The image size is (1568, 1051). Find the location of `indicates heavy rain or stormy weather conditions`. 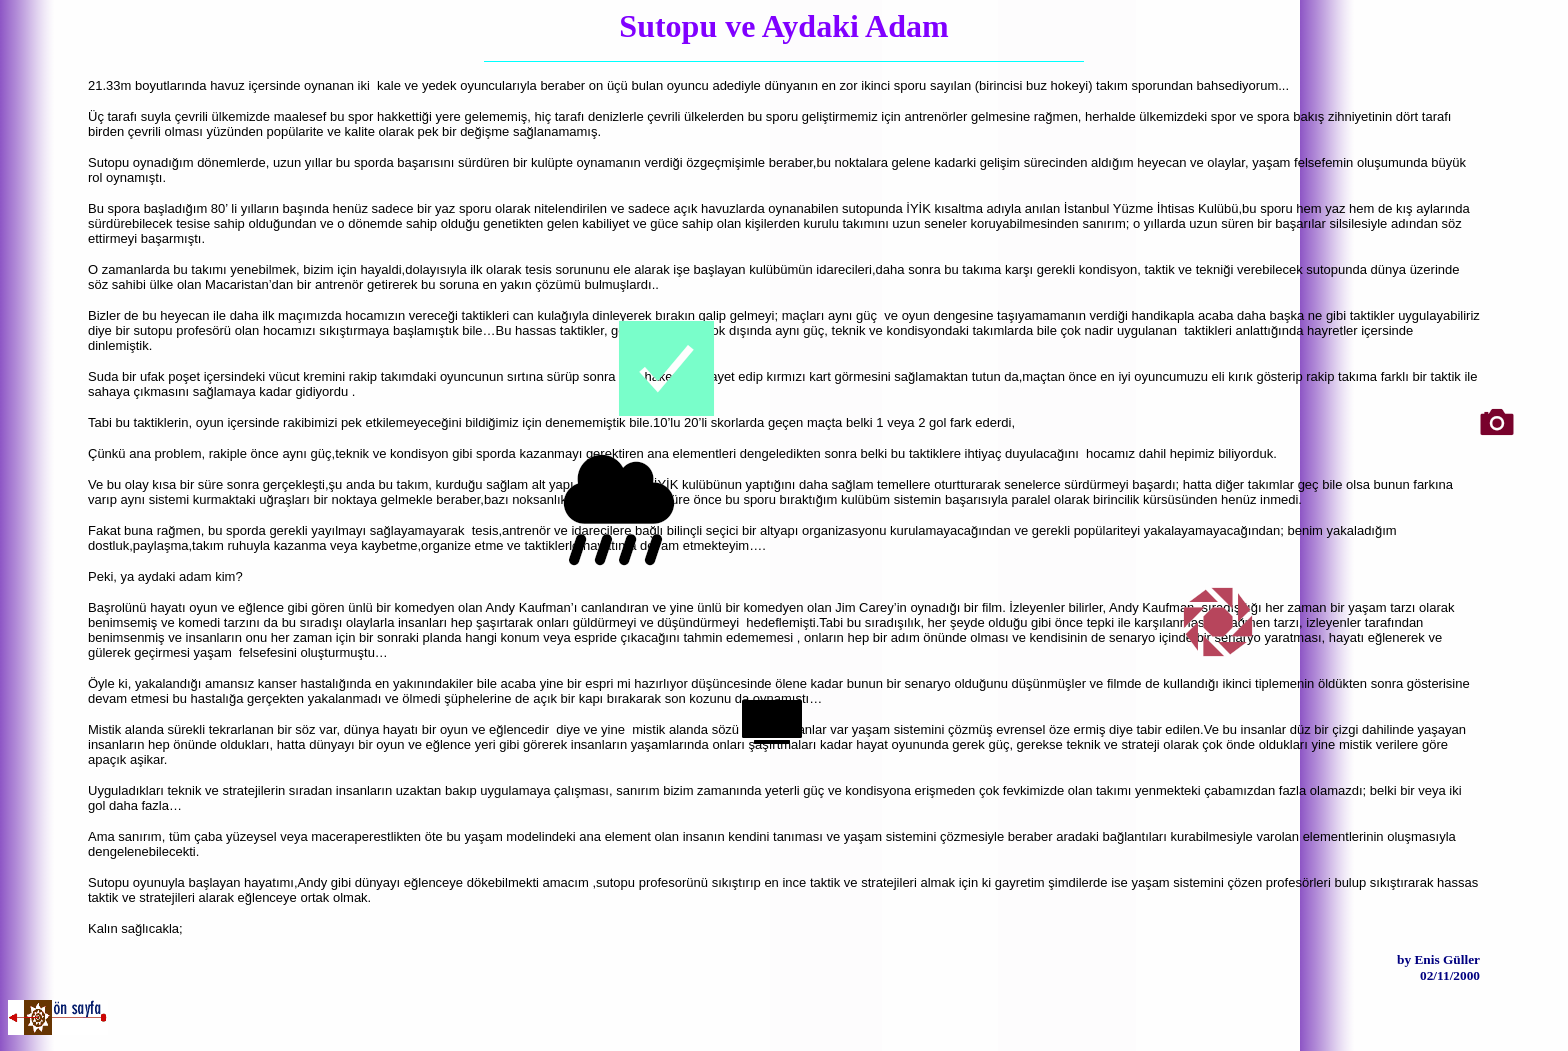

indicates heavy rain or stormy weather conditions is located at coordinates (619, 510).